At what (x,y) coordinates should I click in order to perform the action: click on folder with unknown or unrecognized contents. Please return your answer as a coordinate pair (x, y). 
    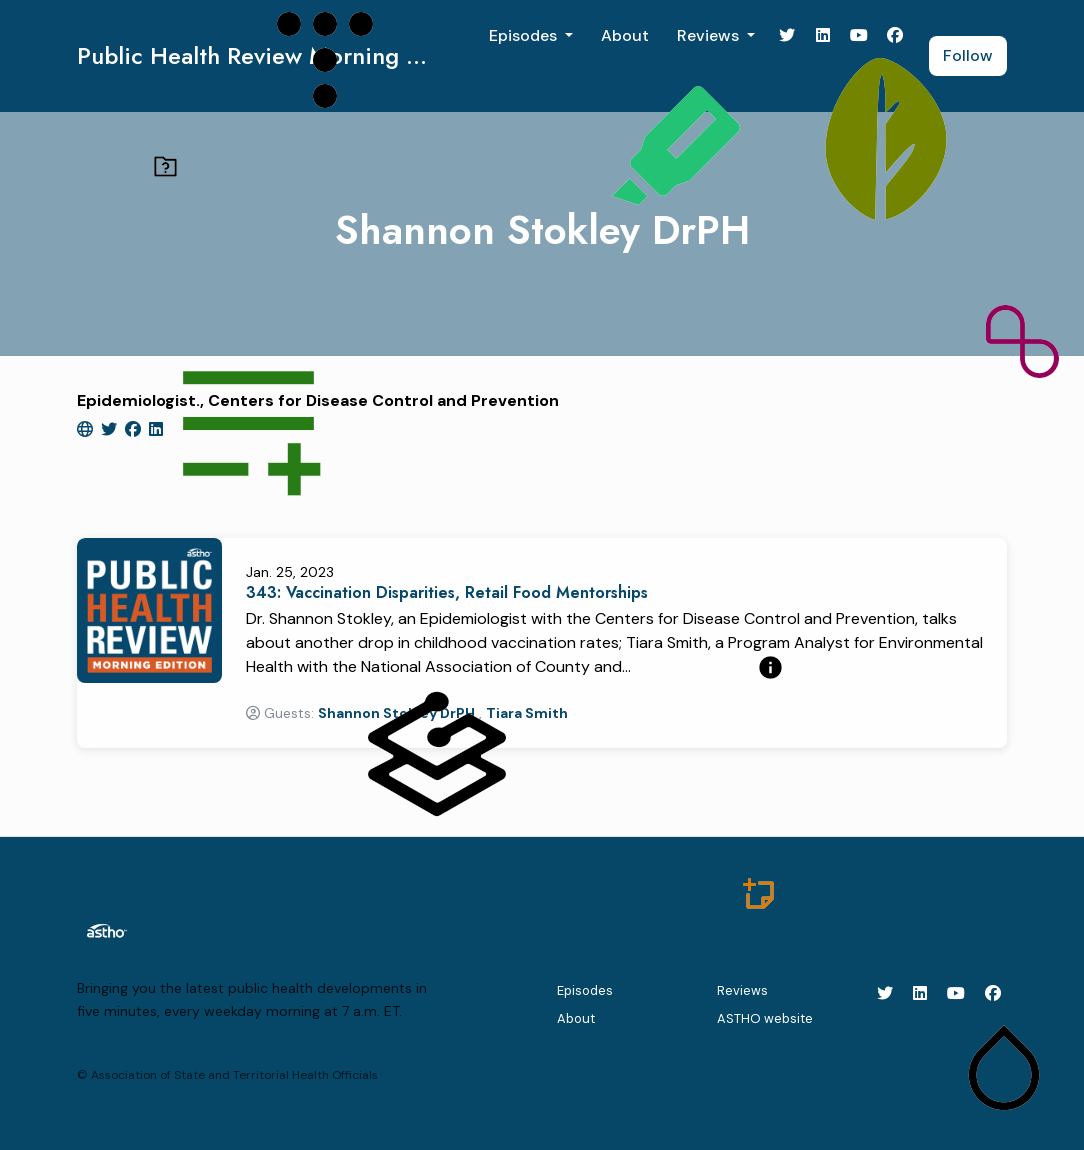
    Looking at the image, I should click on (165, 166).